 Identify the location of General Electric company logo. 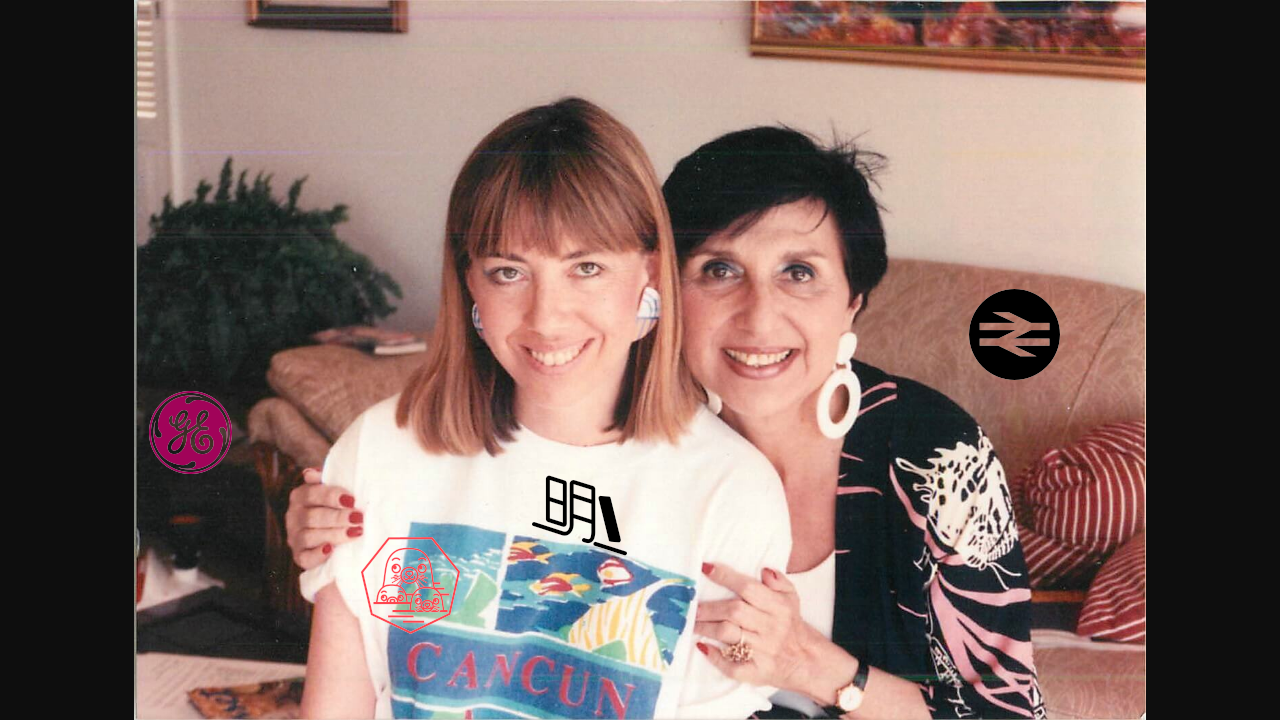
(190, 432).